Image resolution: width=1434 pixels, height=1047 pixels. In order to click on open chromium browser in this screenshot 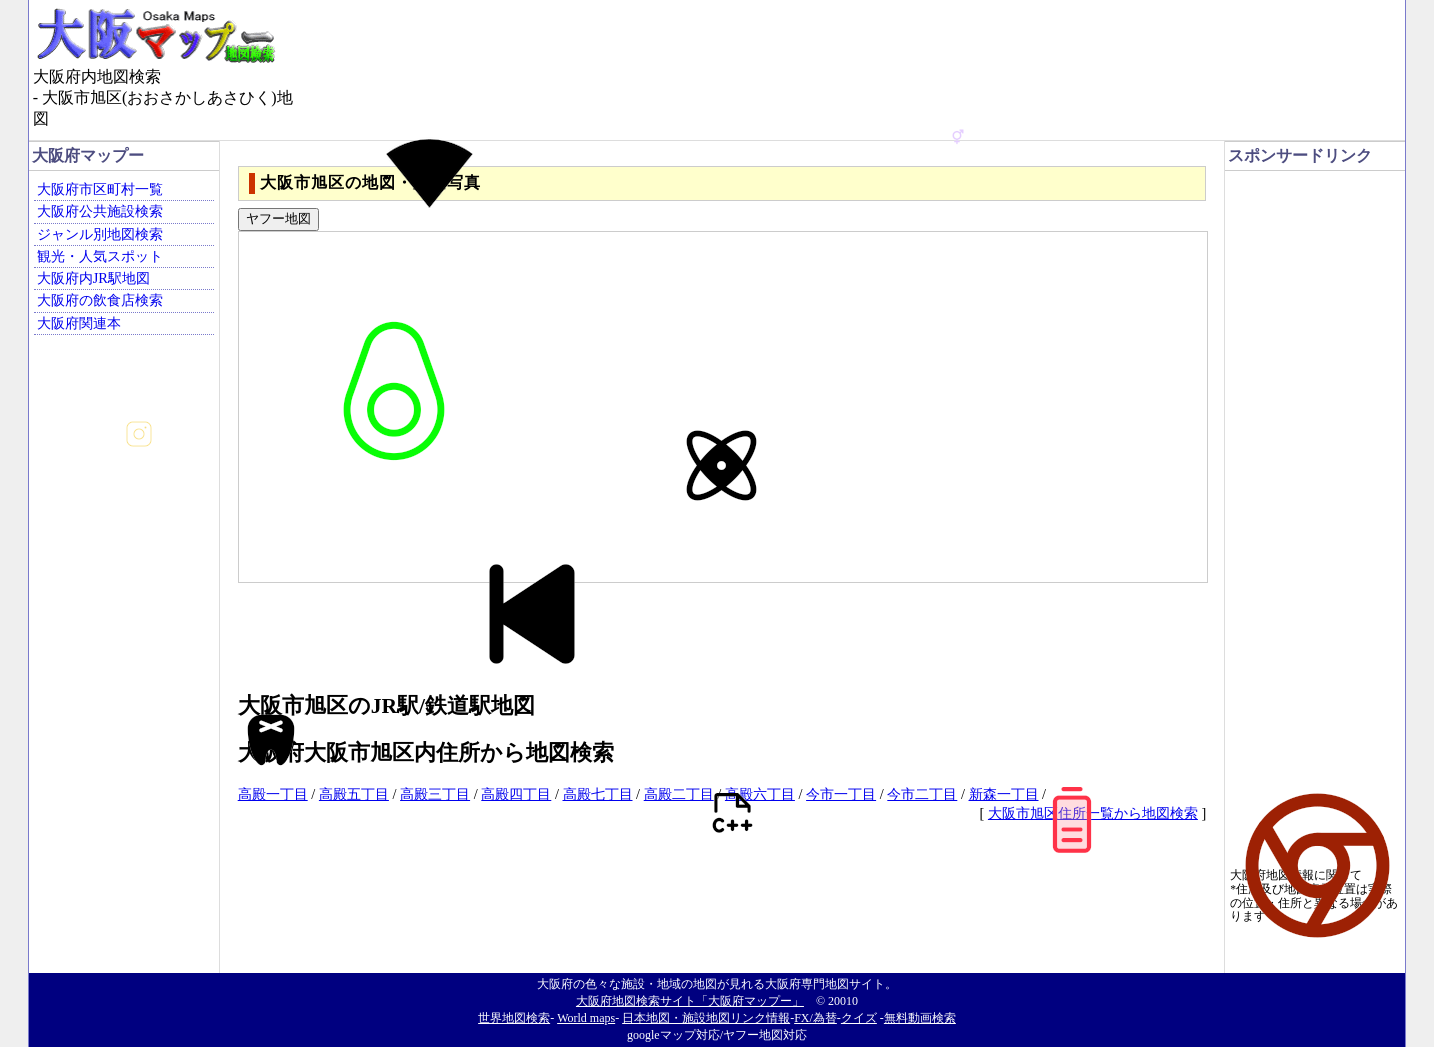, I will do `click(1317, 865)`.